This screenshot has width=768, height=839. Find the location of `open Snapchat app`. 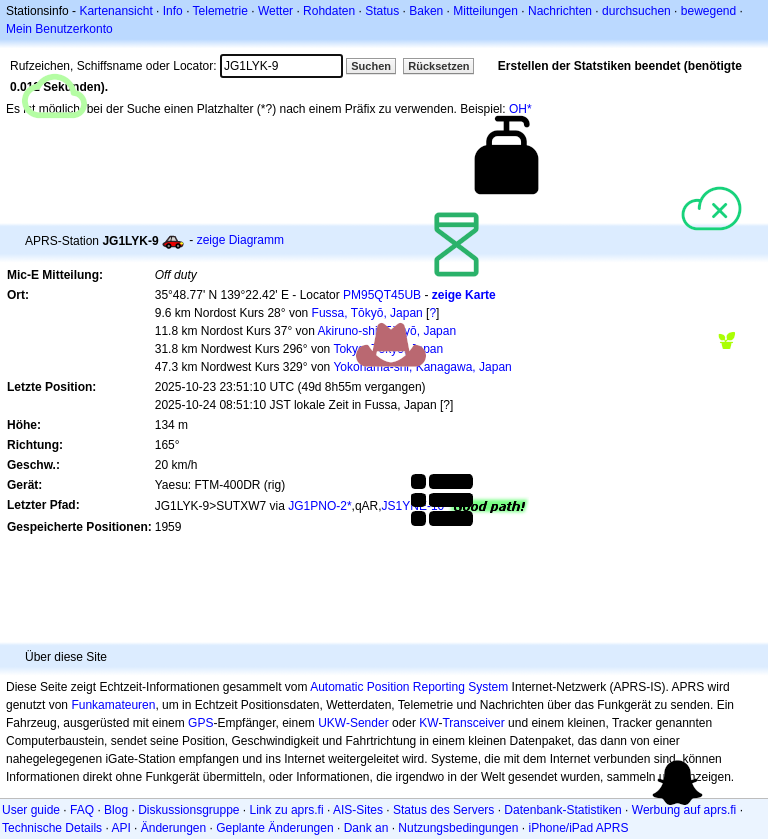

open Snapchat app is located at coordinates (677, 783).